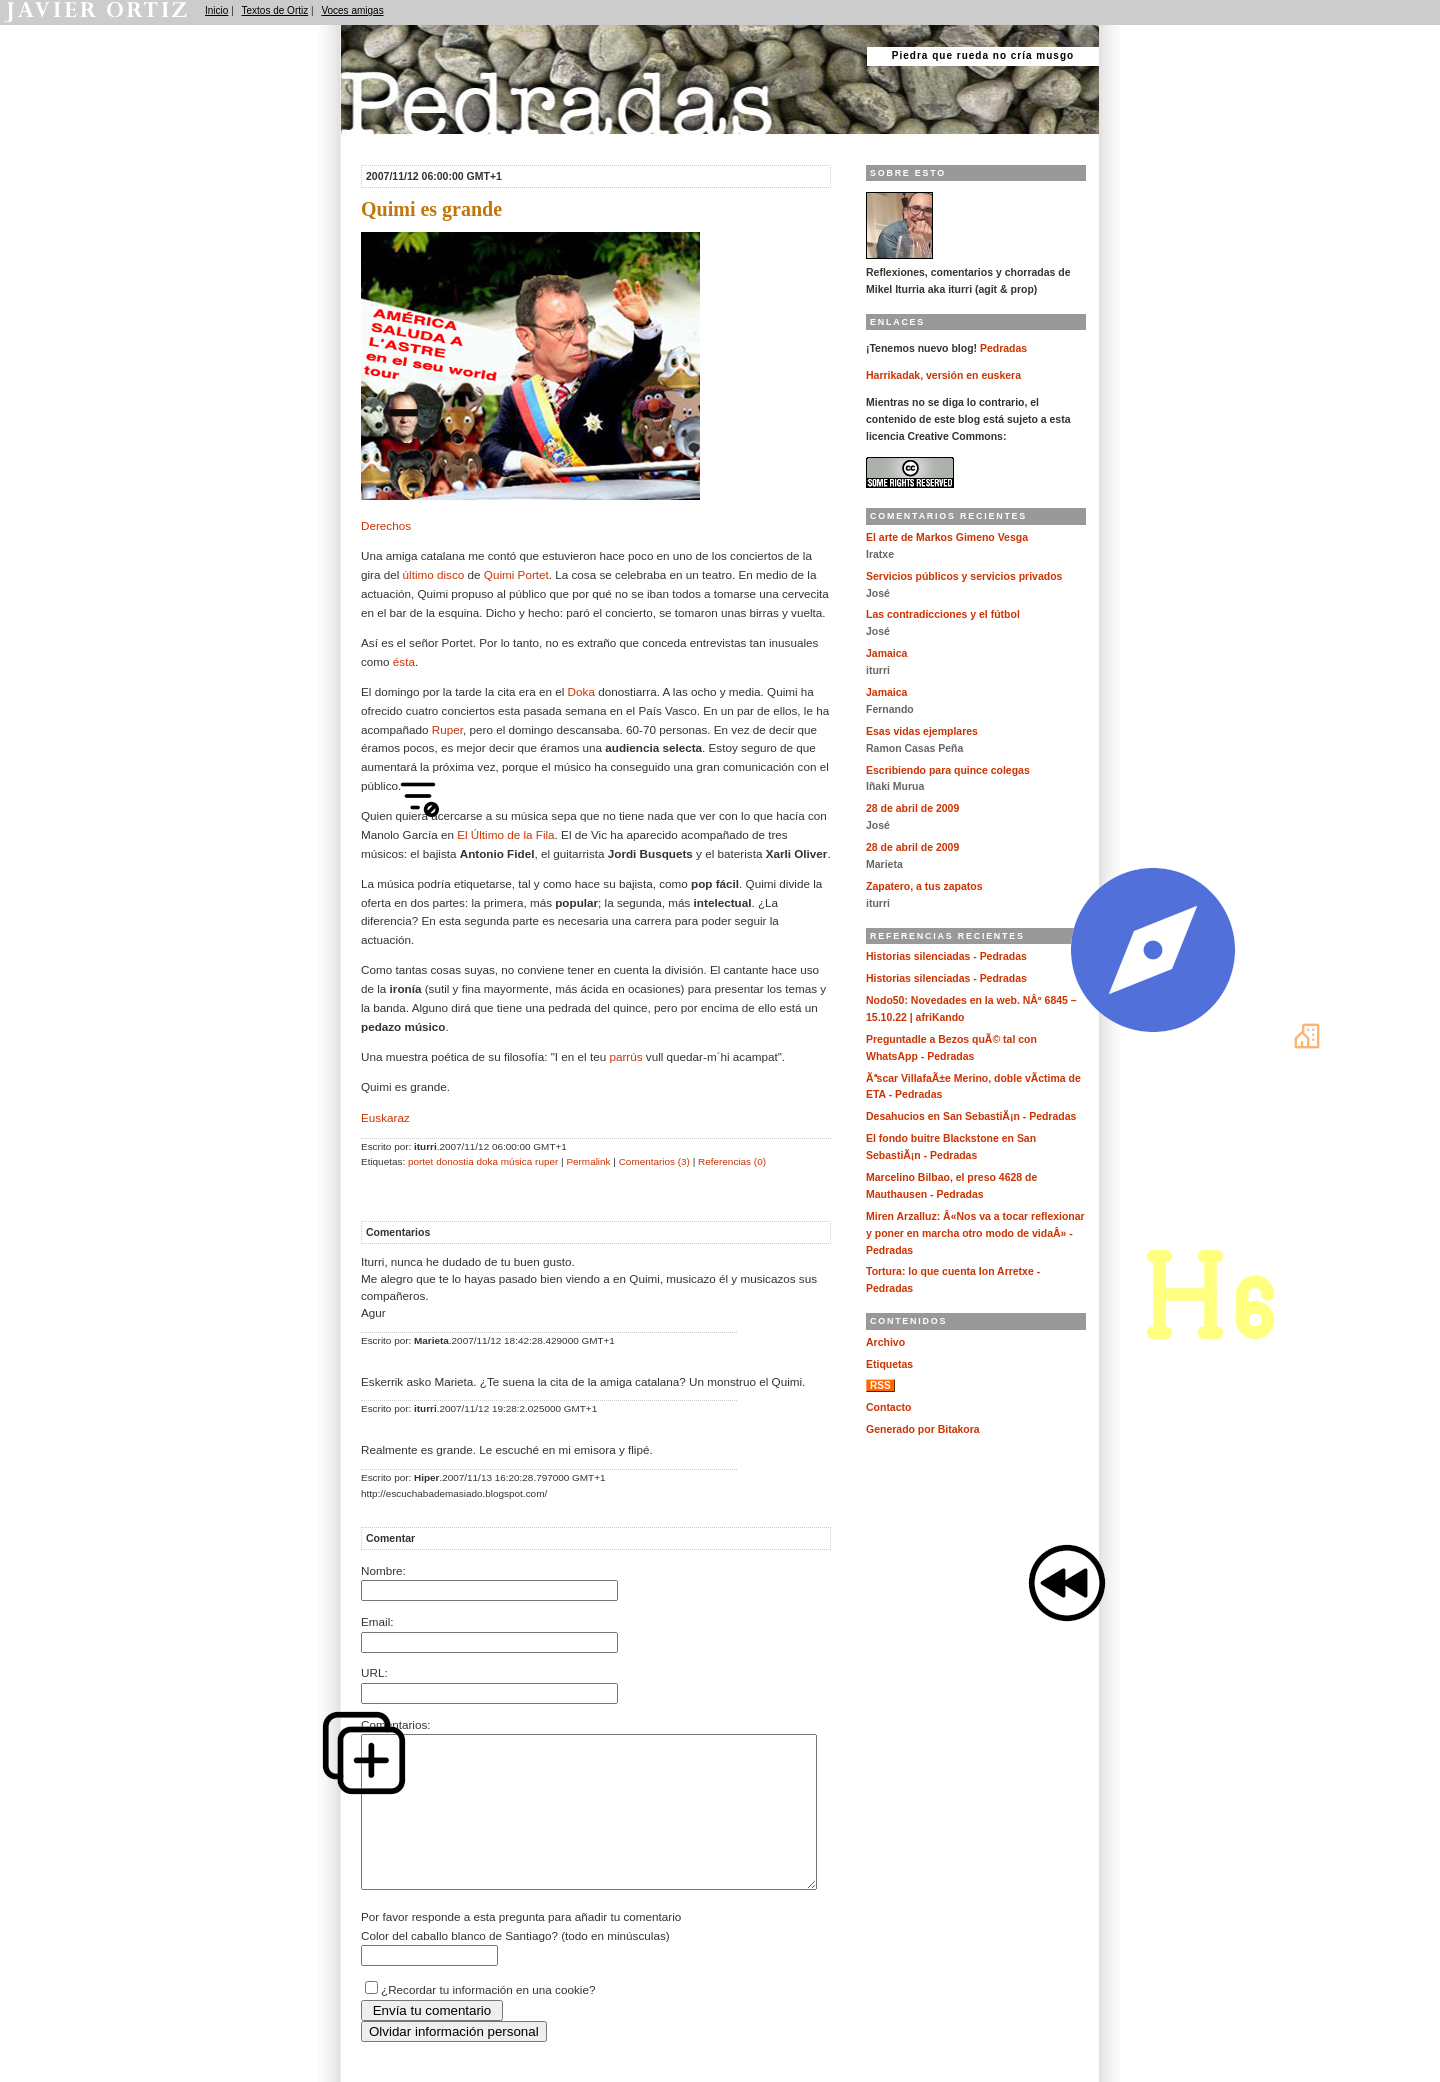 The height and width of the screenshot is (2082, 1440). Describe the element at coordinates (1067, 1583) in the screenshot. I see `rewind or skip to previous track` at that location.